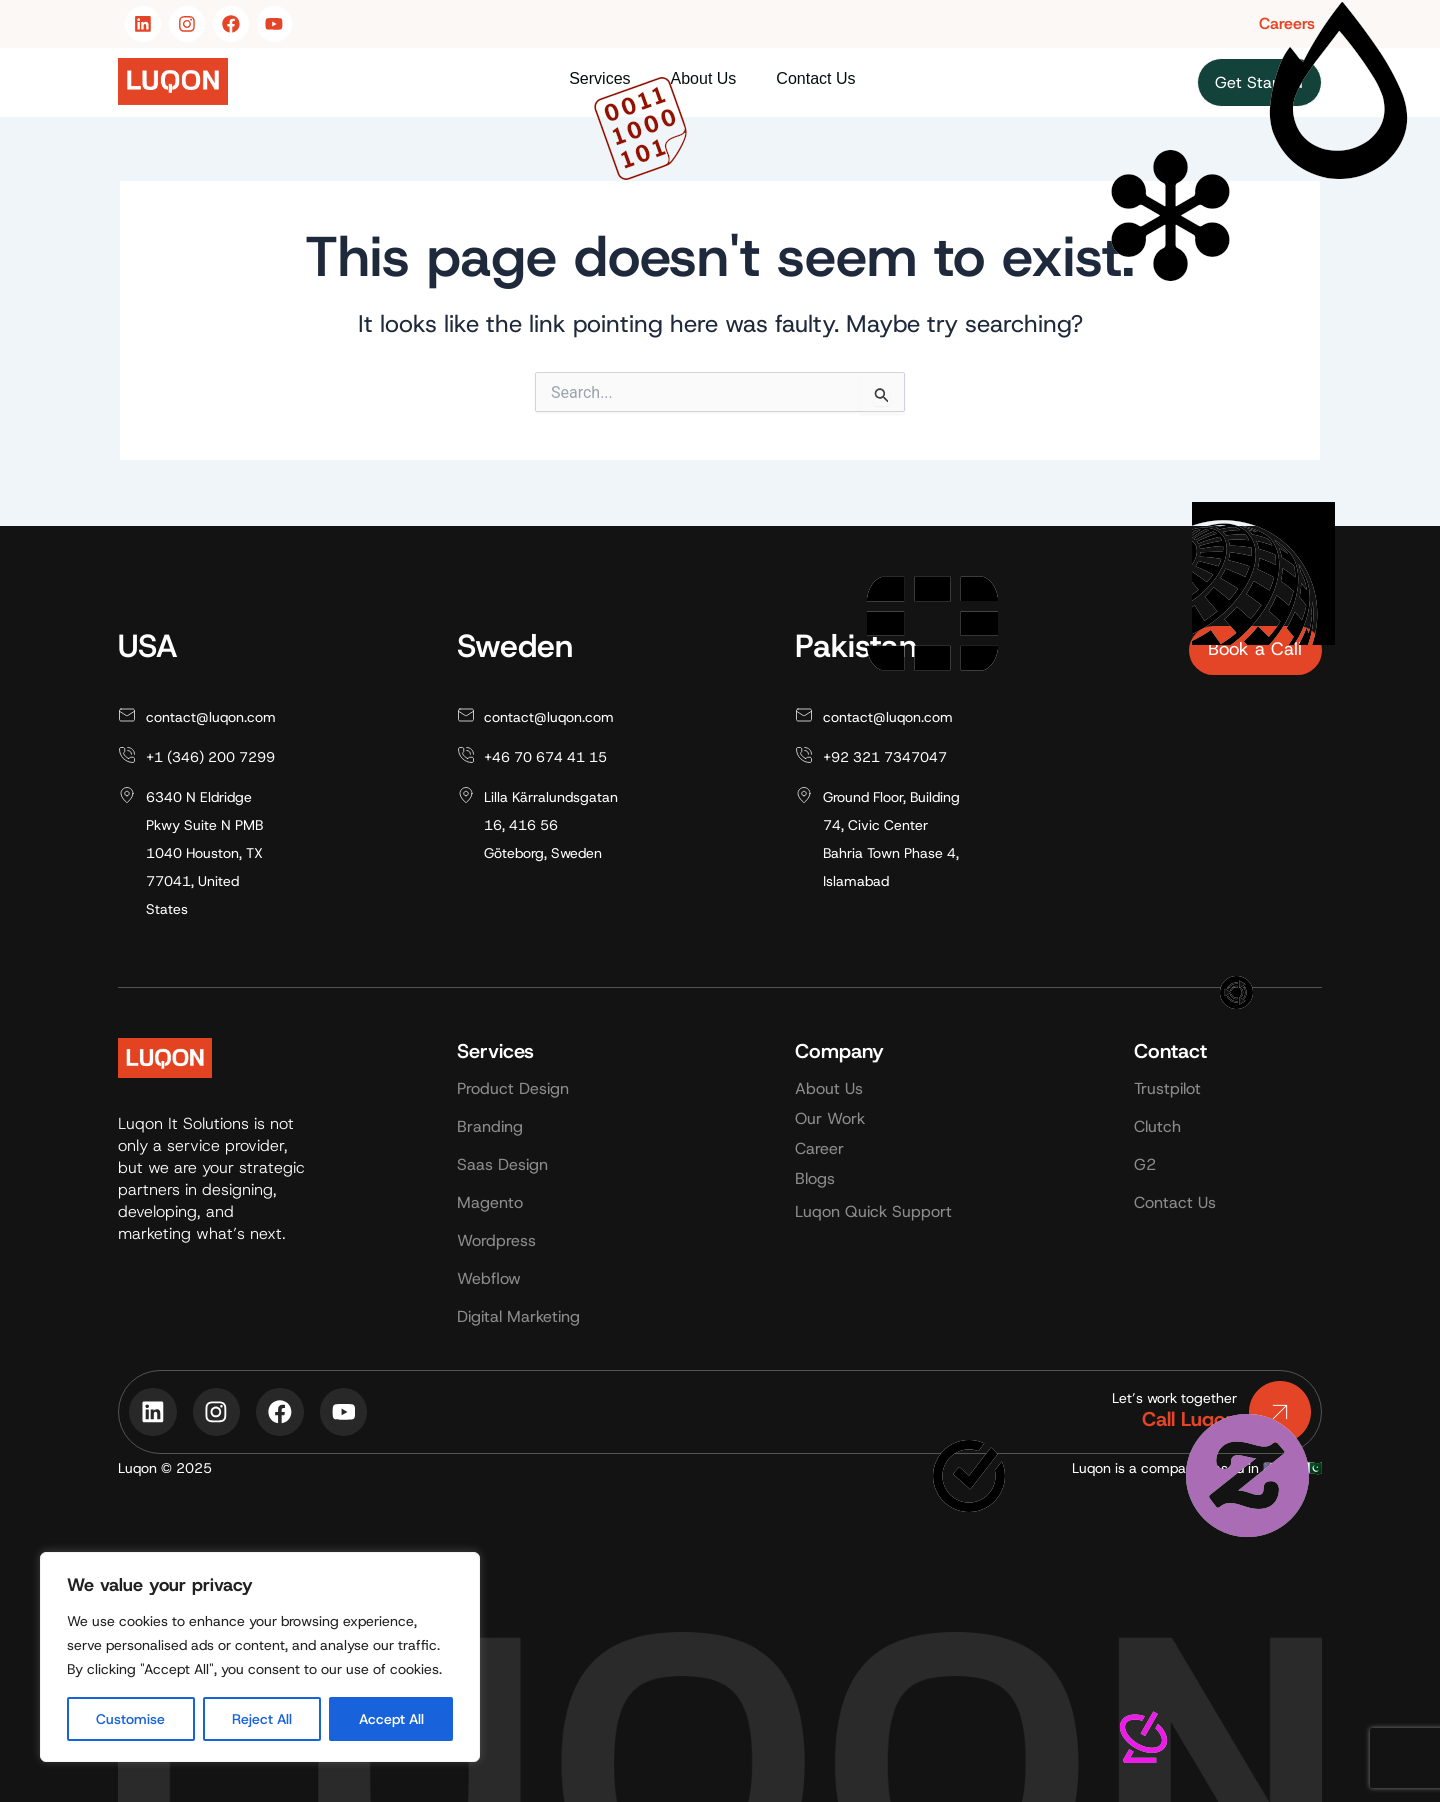 The height and width of the screenshot is (1802, 1440). Describe the element at coordinates (640, 128) in the screenshot. I see `open pastebin website or app` at that location.